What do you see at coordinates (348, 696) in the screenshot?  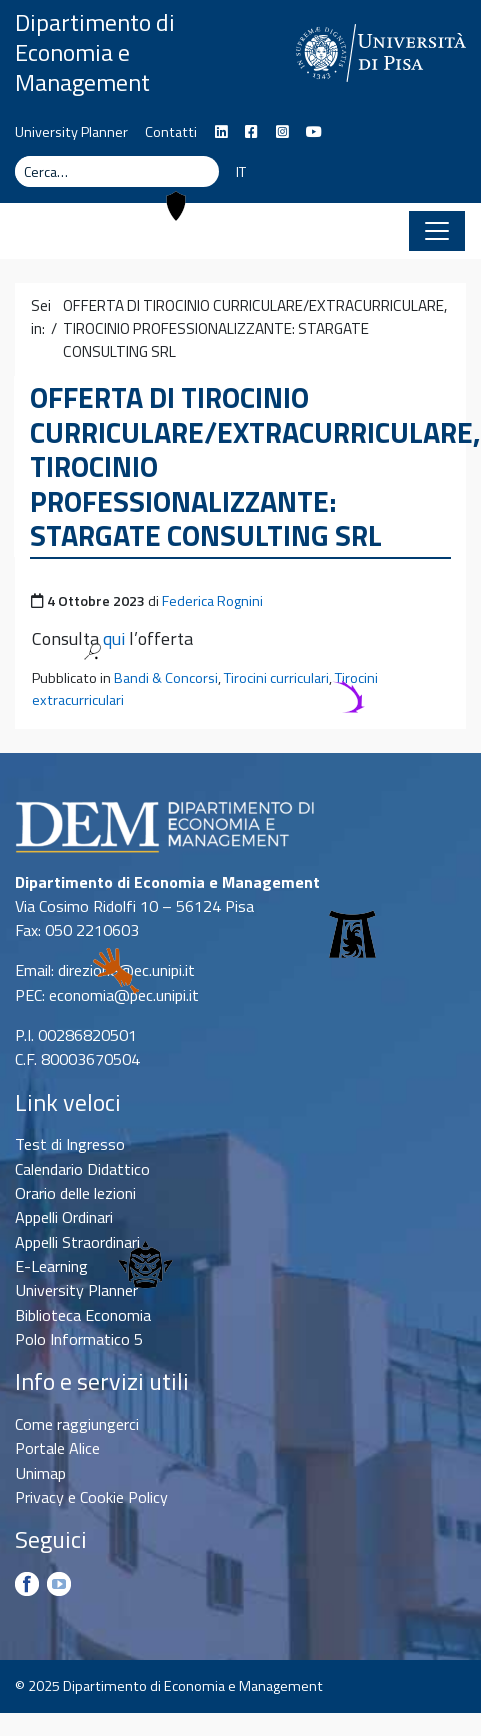 I see `select electric whip weapon or ability` at bounding box center [348, 696].